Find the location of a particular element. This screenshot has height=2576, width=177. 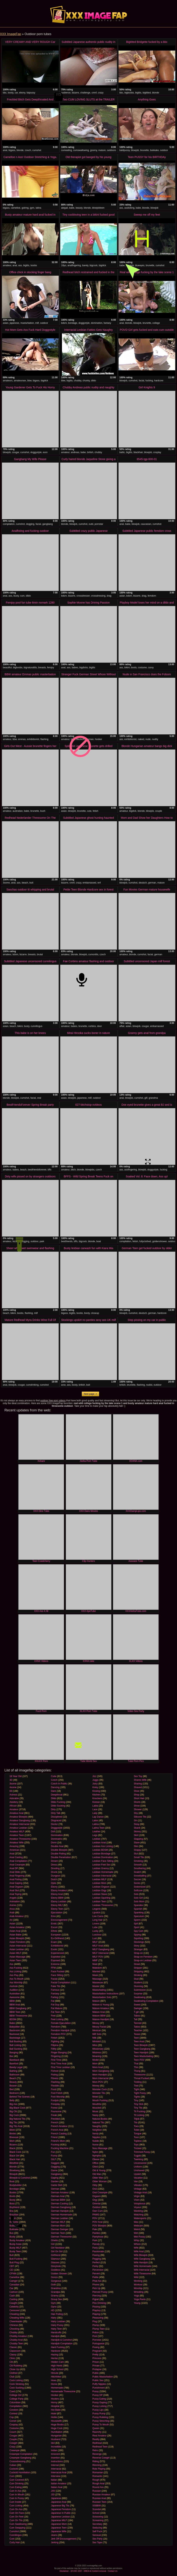

open your inbox is located at coordinates (78, 1745).